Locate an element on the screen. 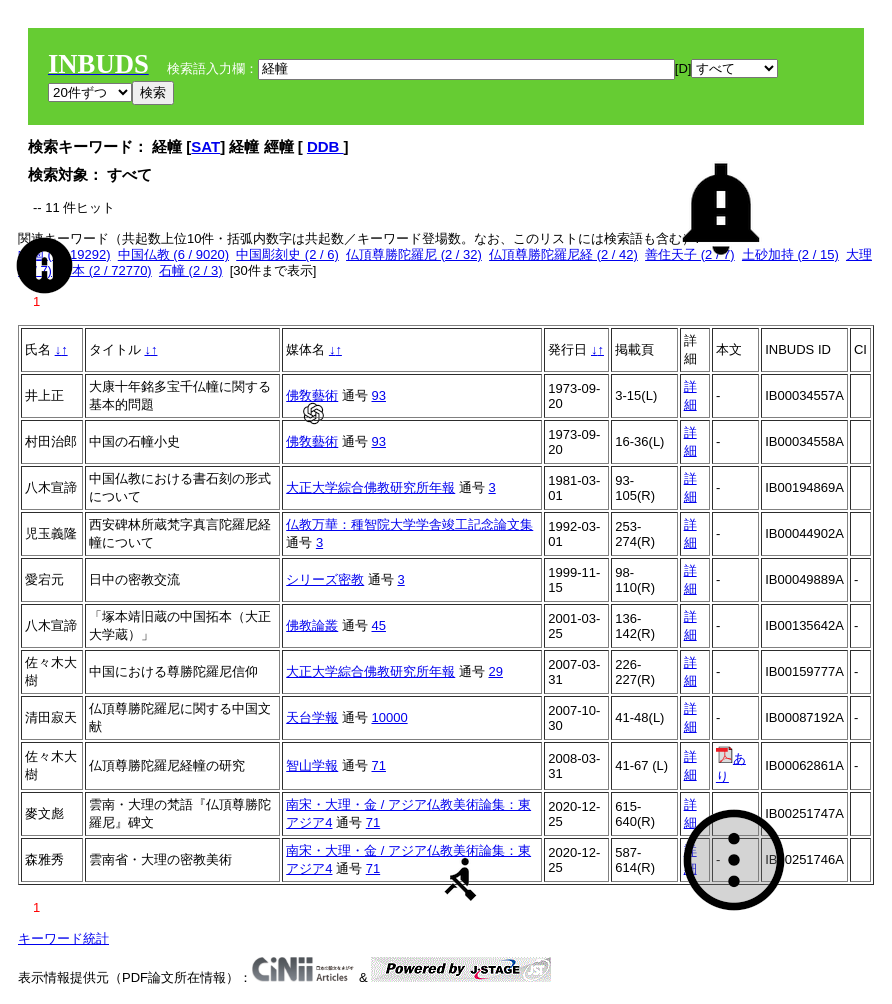 The height and width of the screenshot is (1004, 892). select option A in a multiple choice interface is located at coordinates (44, 265).